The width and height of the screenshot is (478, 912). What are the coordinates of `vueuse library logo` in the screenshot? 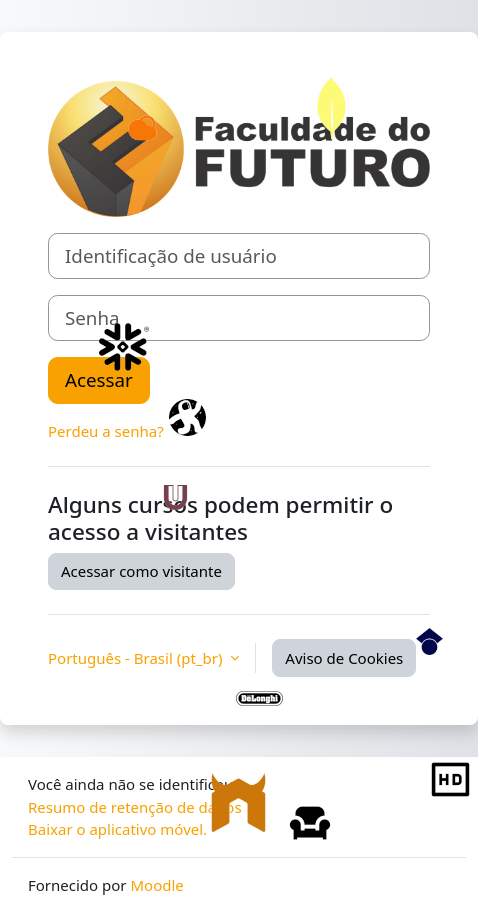 It's located at (175, 497).